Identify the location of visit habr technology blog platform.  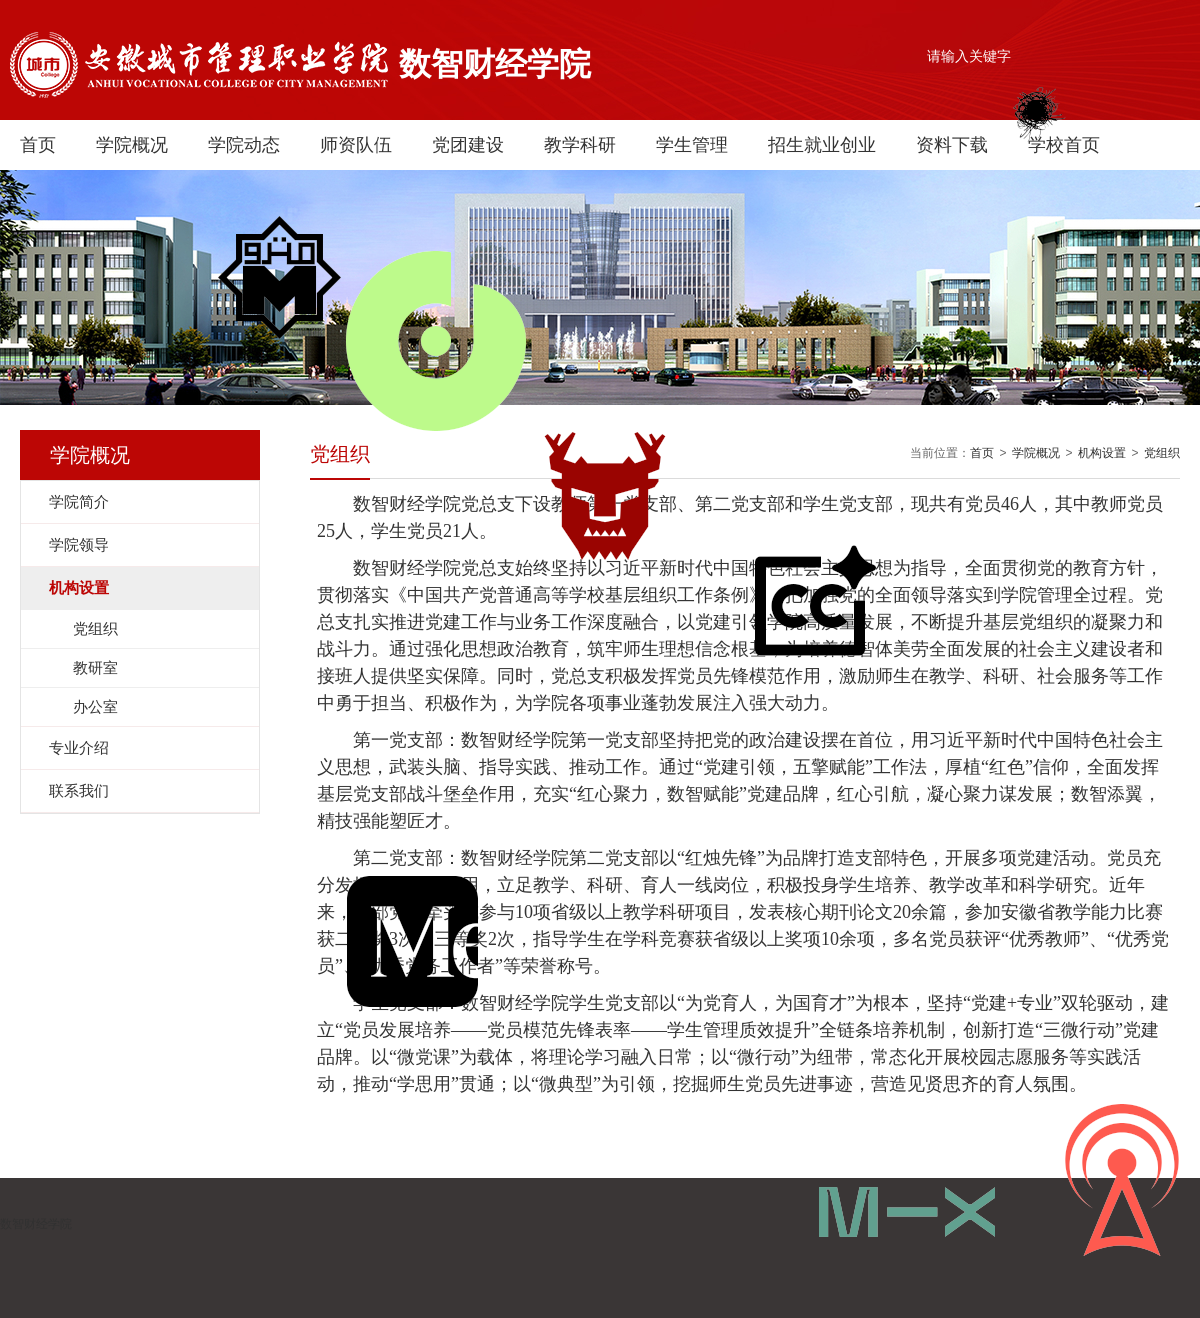
(1039, 114).